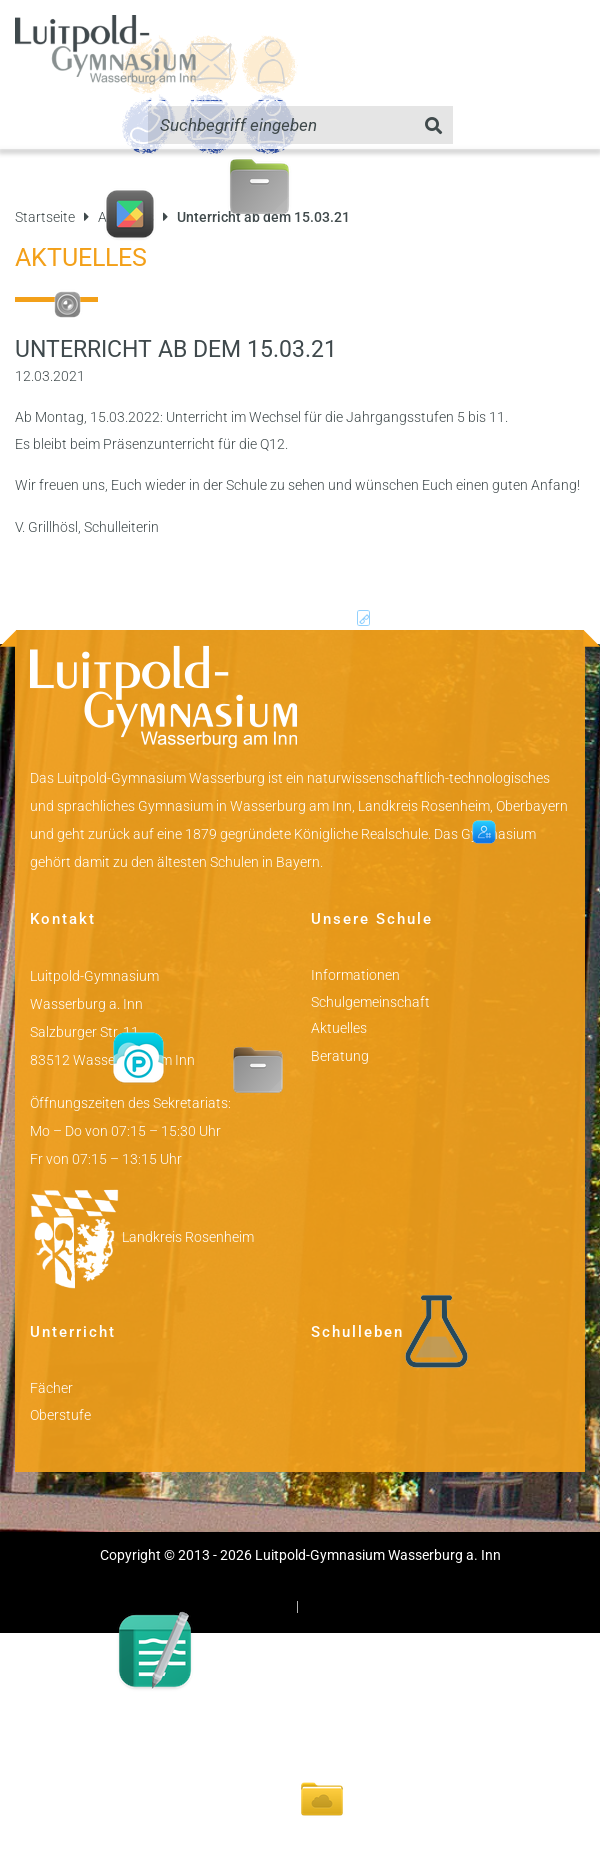  I want to click on open marknote app for writing notes, so click(155, 1651).